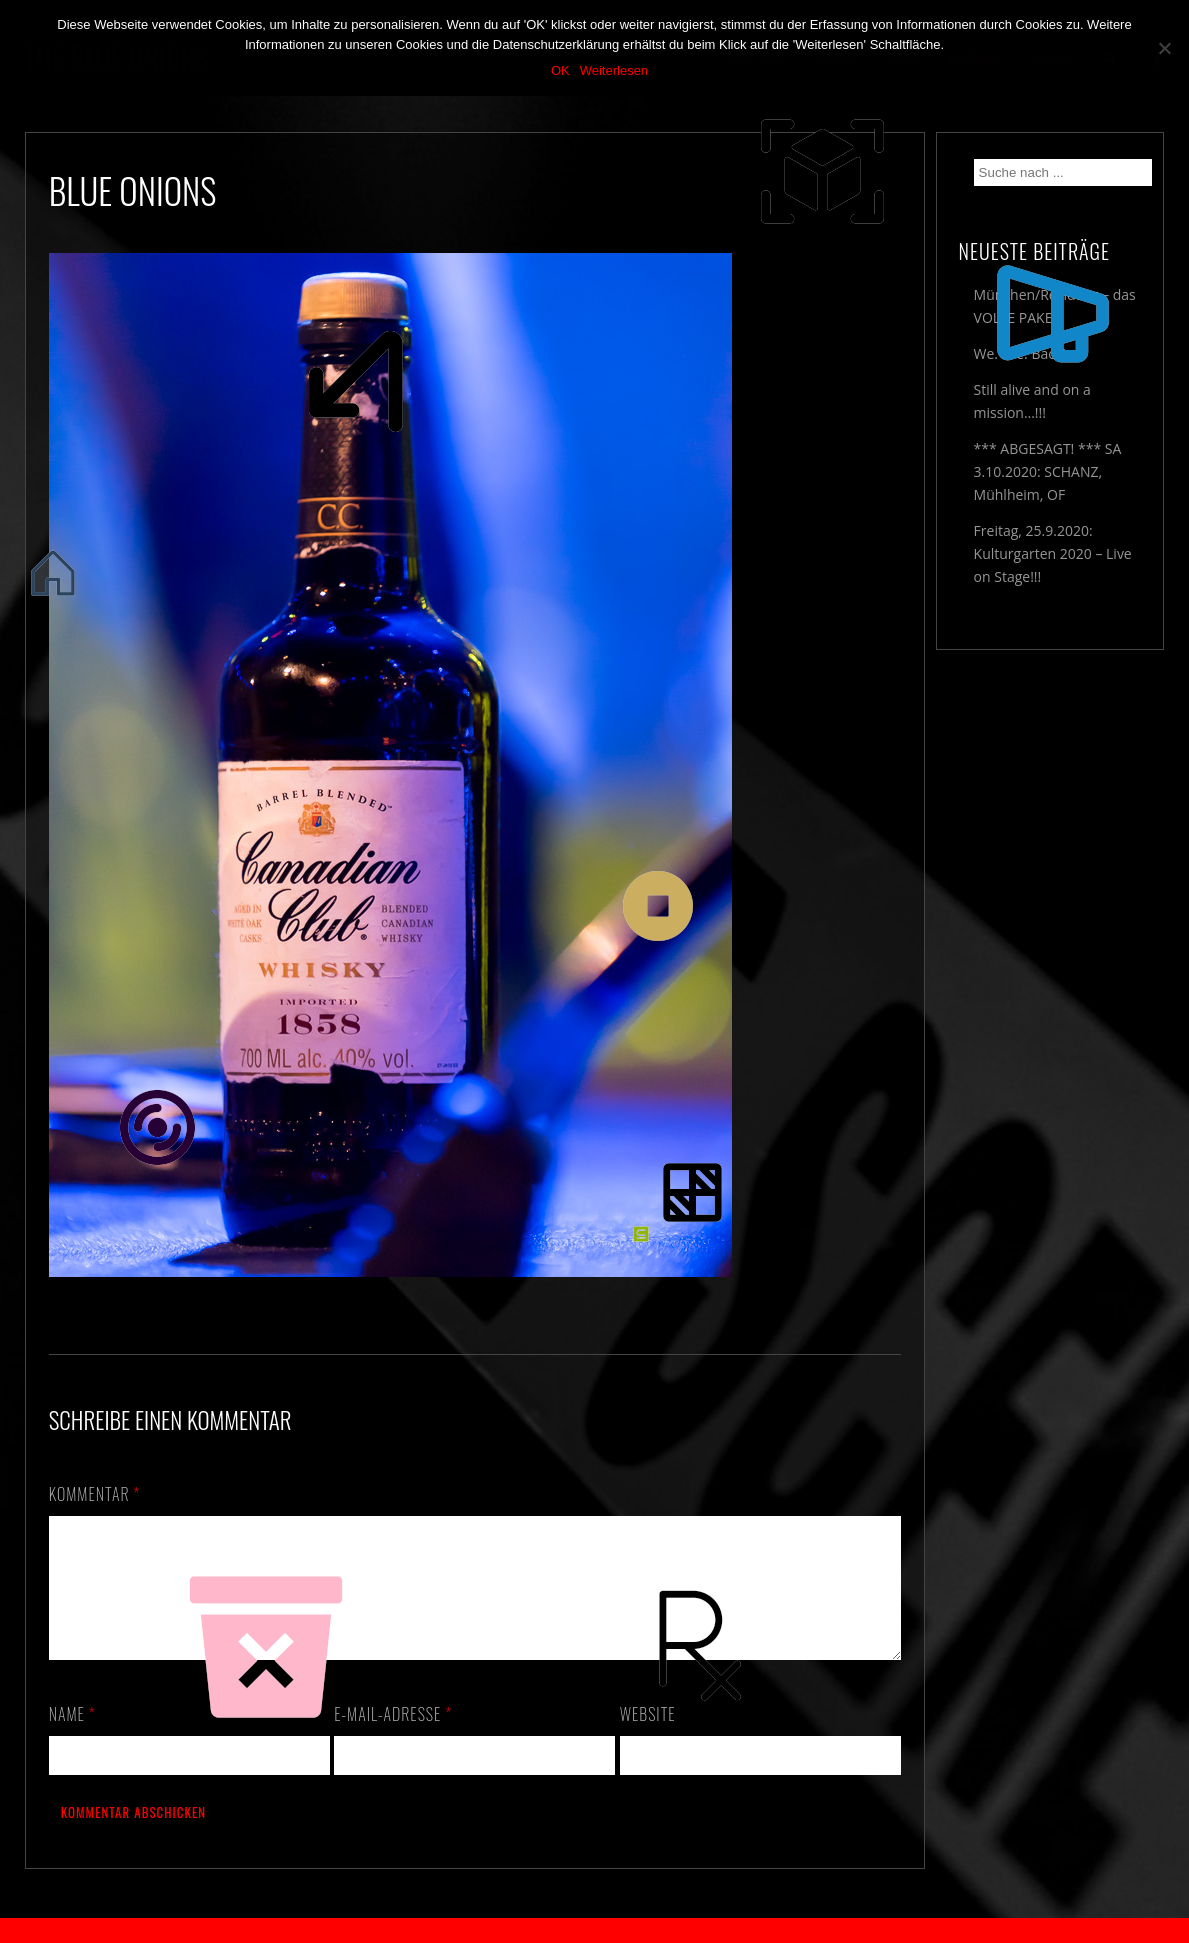 The height and width of the screenshot is (1943, 1189). I want to click on indicates a subset relationship in mathematical or data contexts, so click(641, 1234).